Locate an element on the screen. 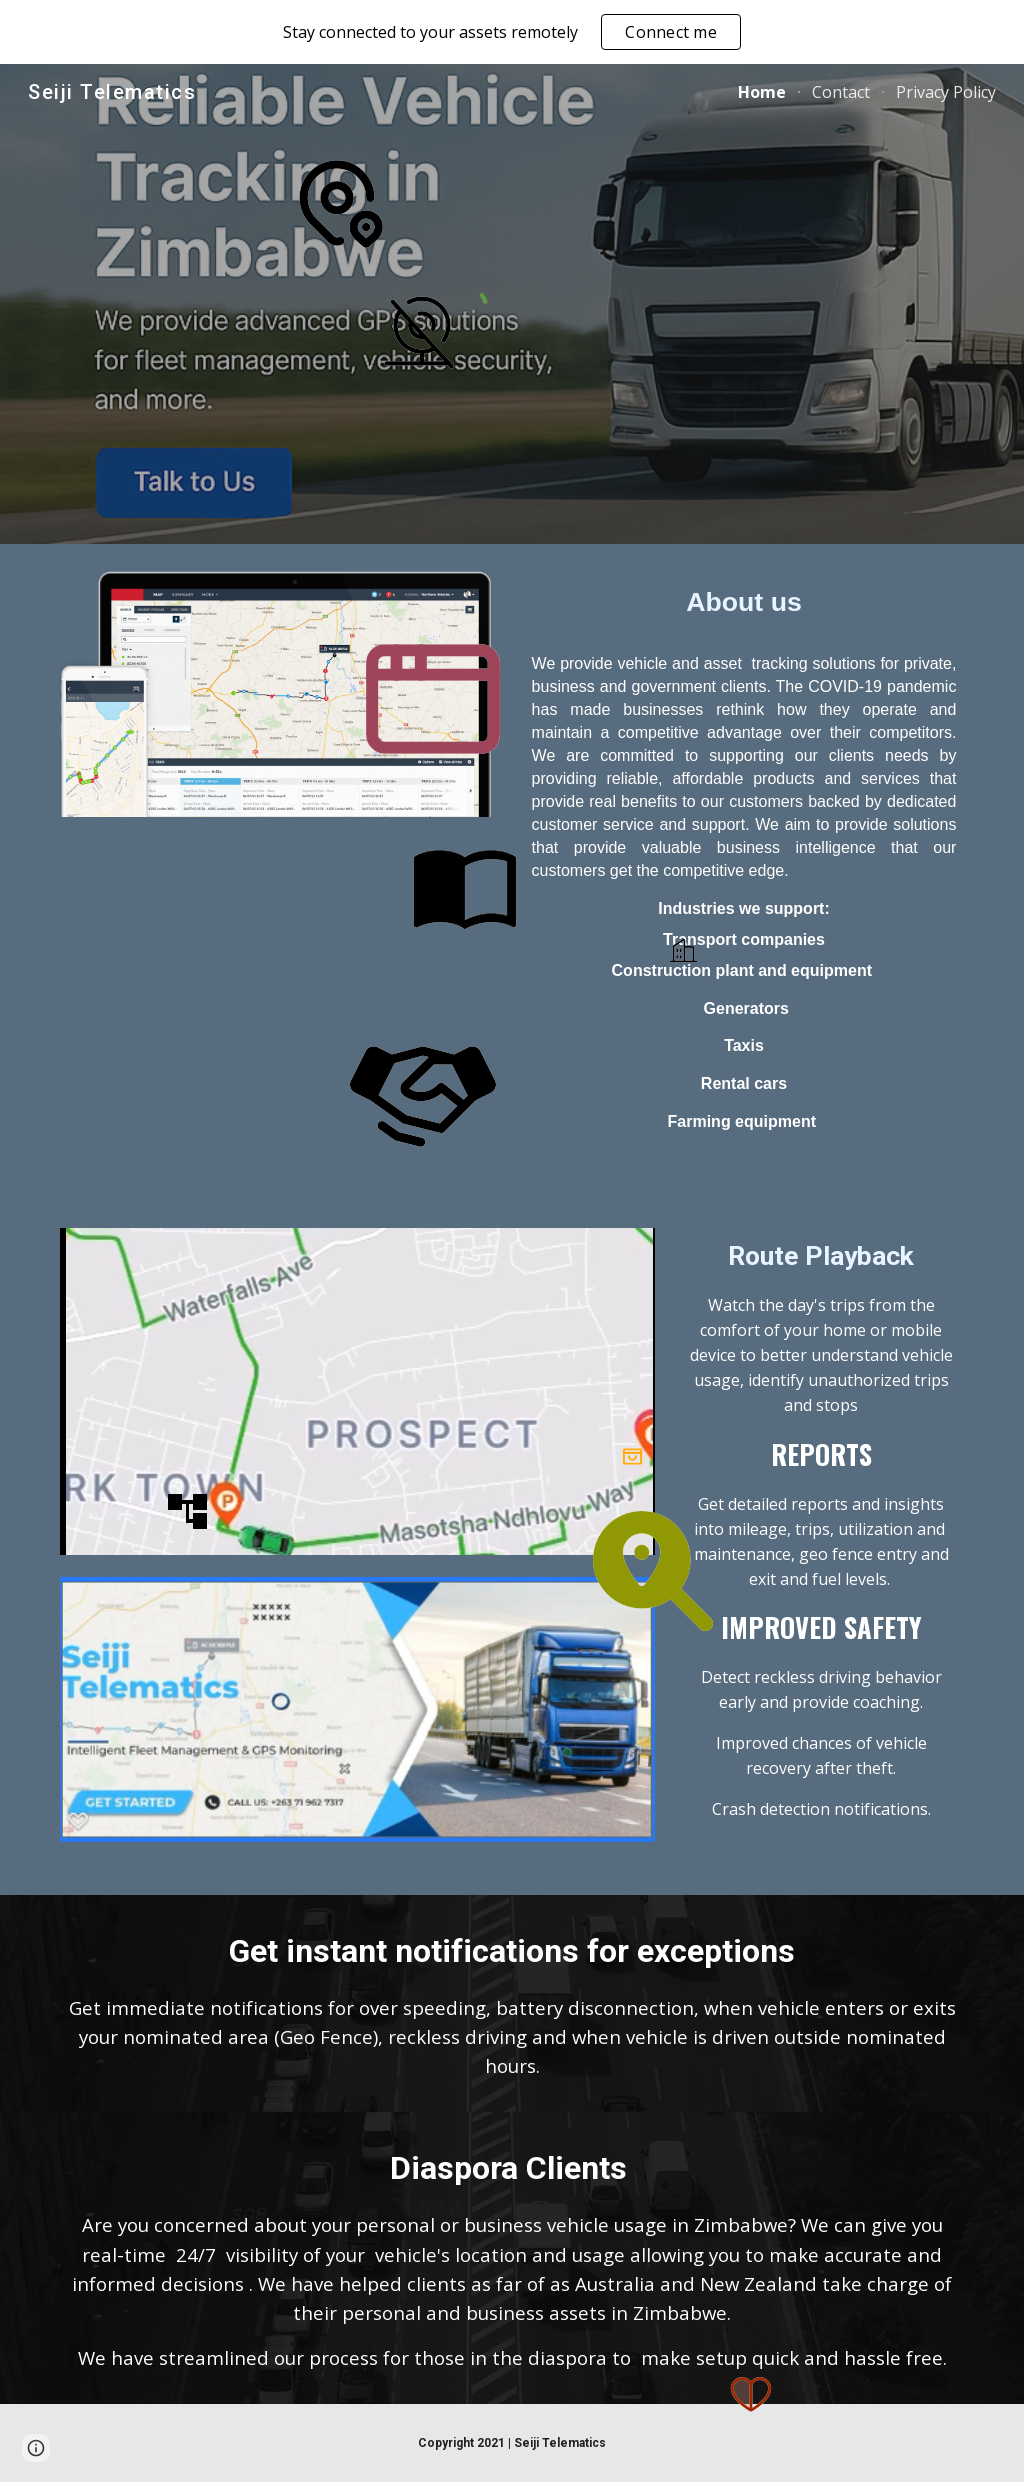 This screenshot has width=1024, height=2482. add a new location pin is located at coordinates (337, 202).